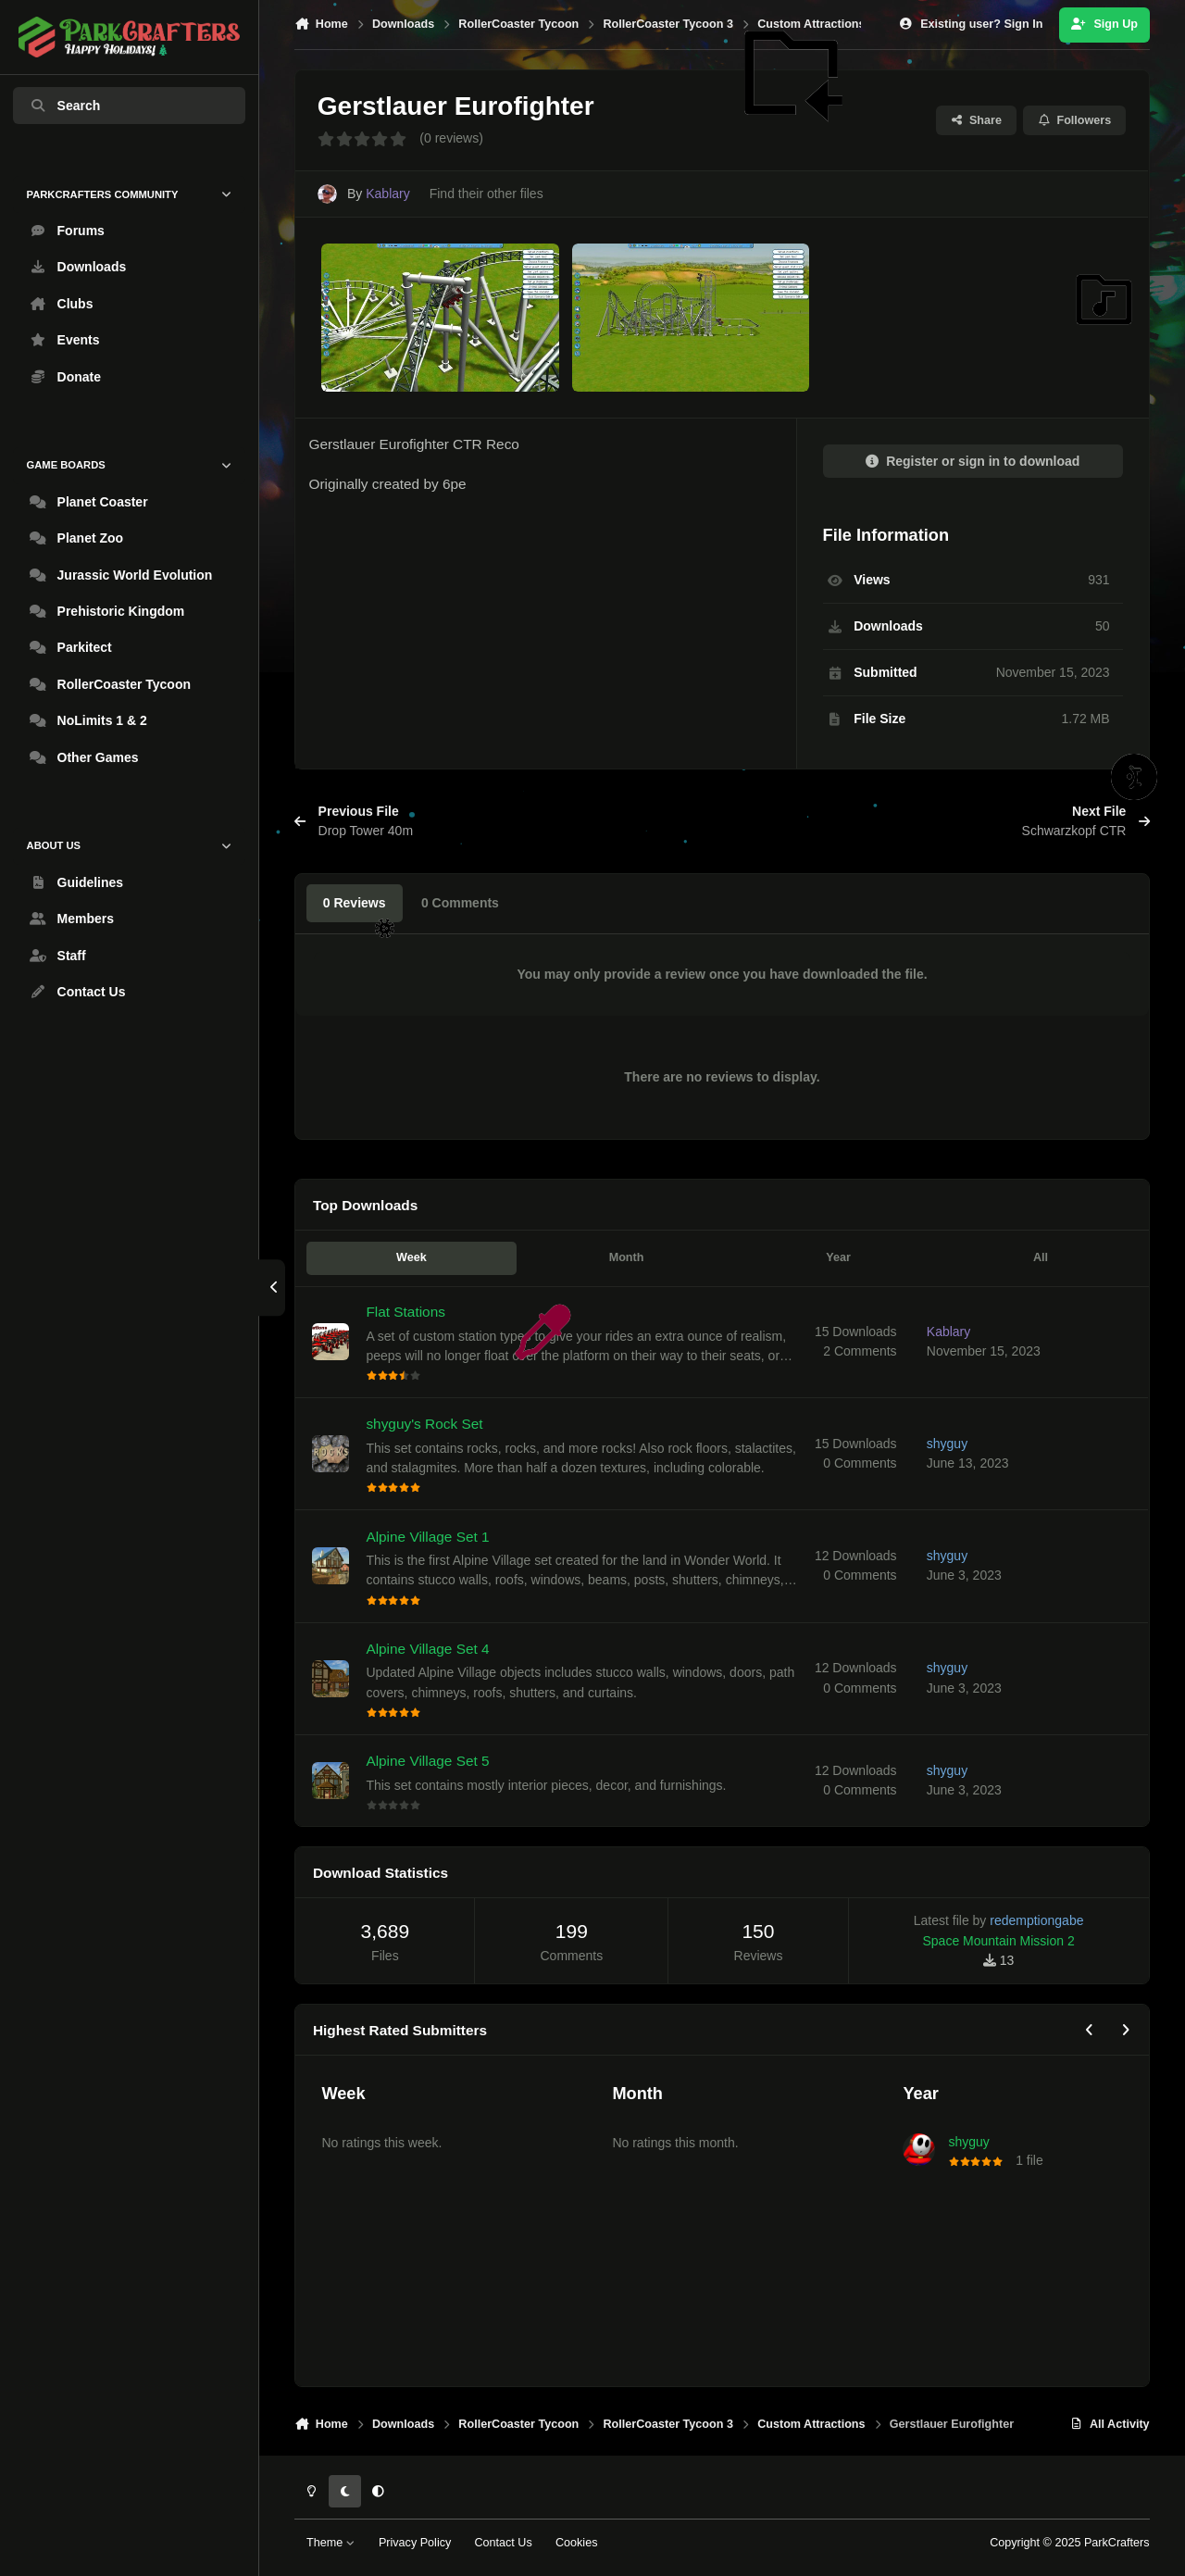  What do you see at coordinates (543, 1332) in the screenshot?
I see `pick a color from the screen` at bounding box center [543, 1332].